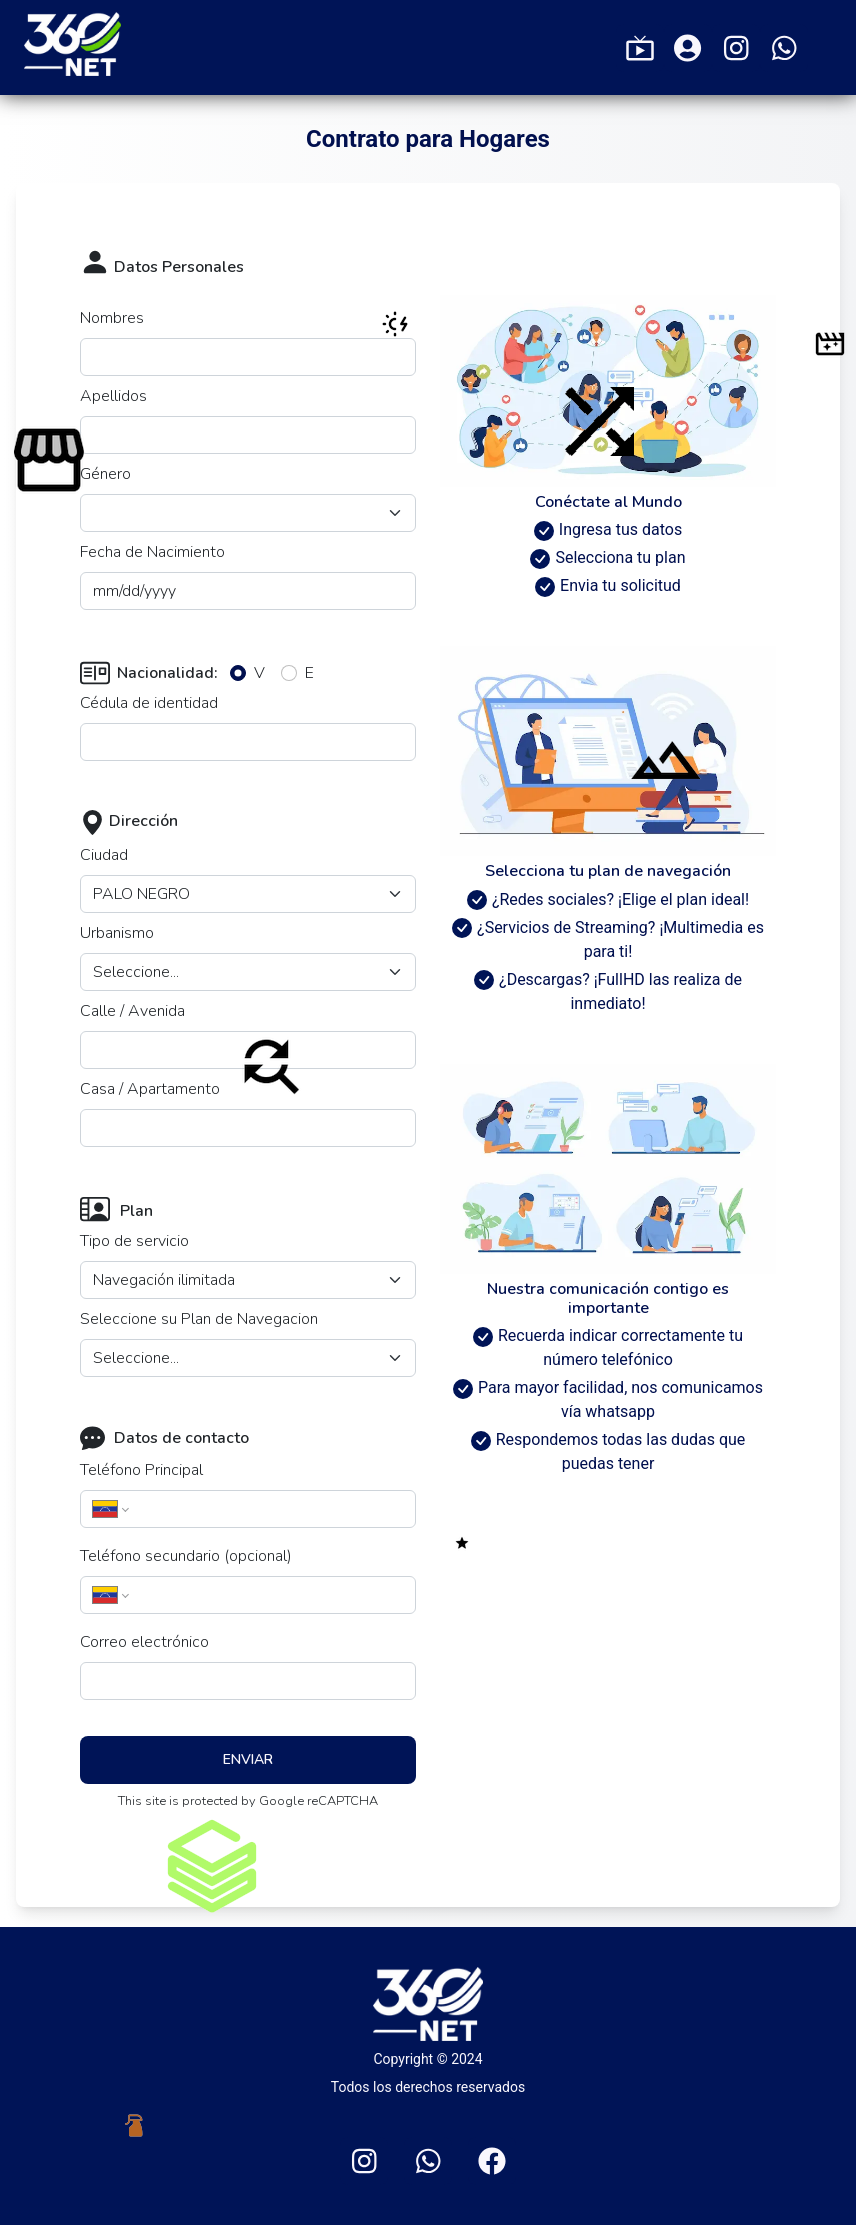 Image resolution: width=856 pixels, height=2225 pixels. I want to click on access Databricks platform, so click(212, 1864).